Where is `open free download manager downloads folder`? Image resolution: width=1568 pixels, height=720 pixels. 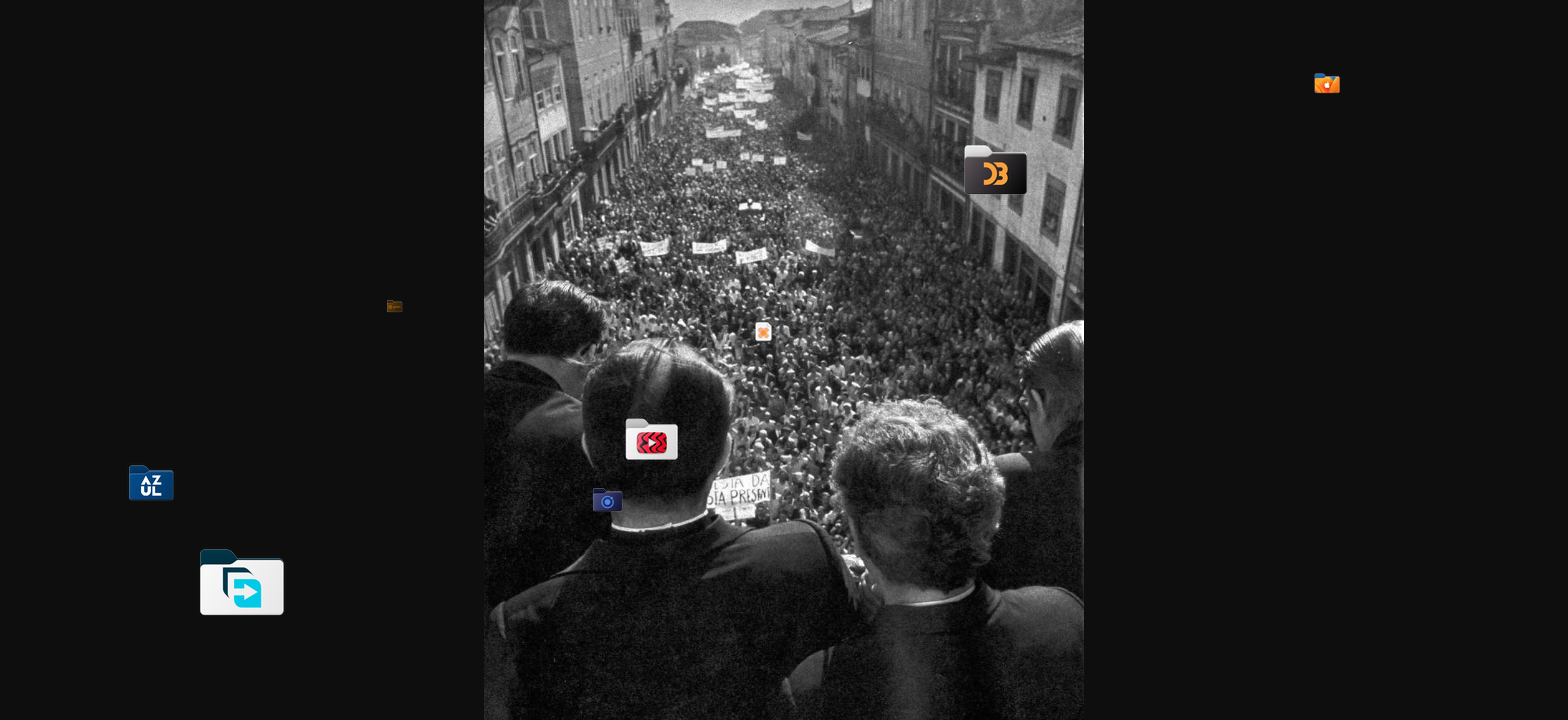 open free download manager downloads folder is located at coordinates (241, 584).